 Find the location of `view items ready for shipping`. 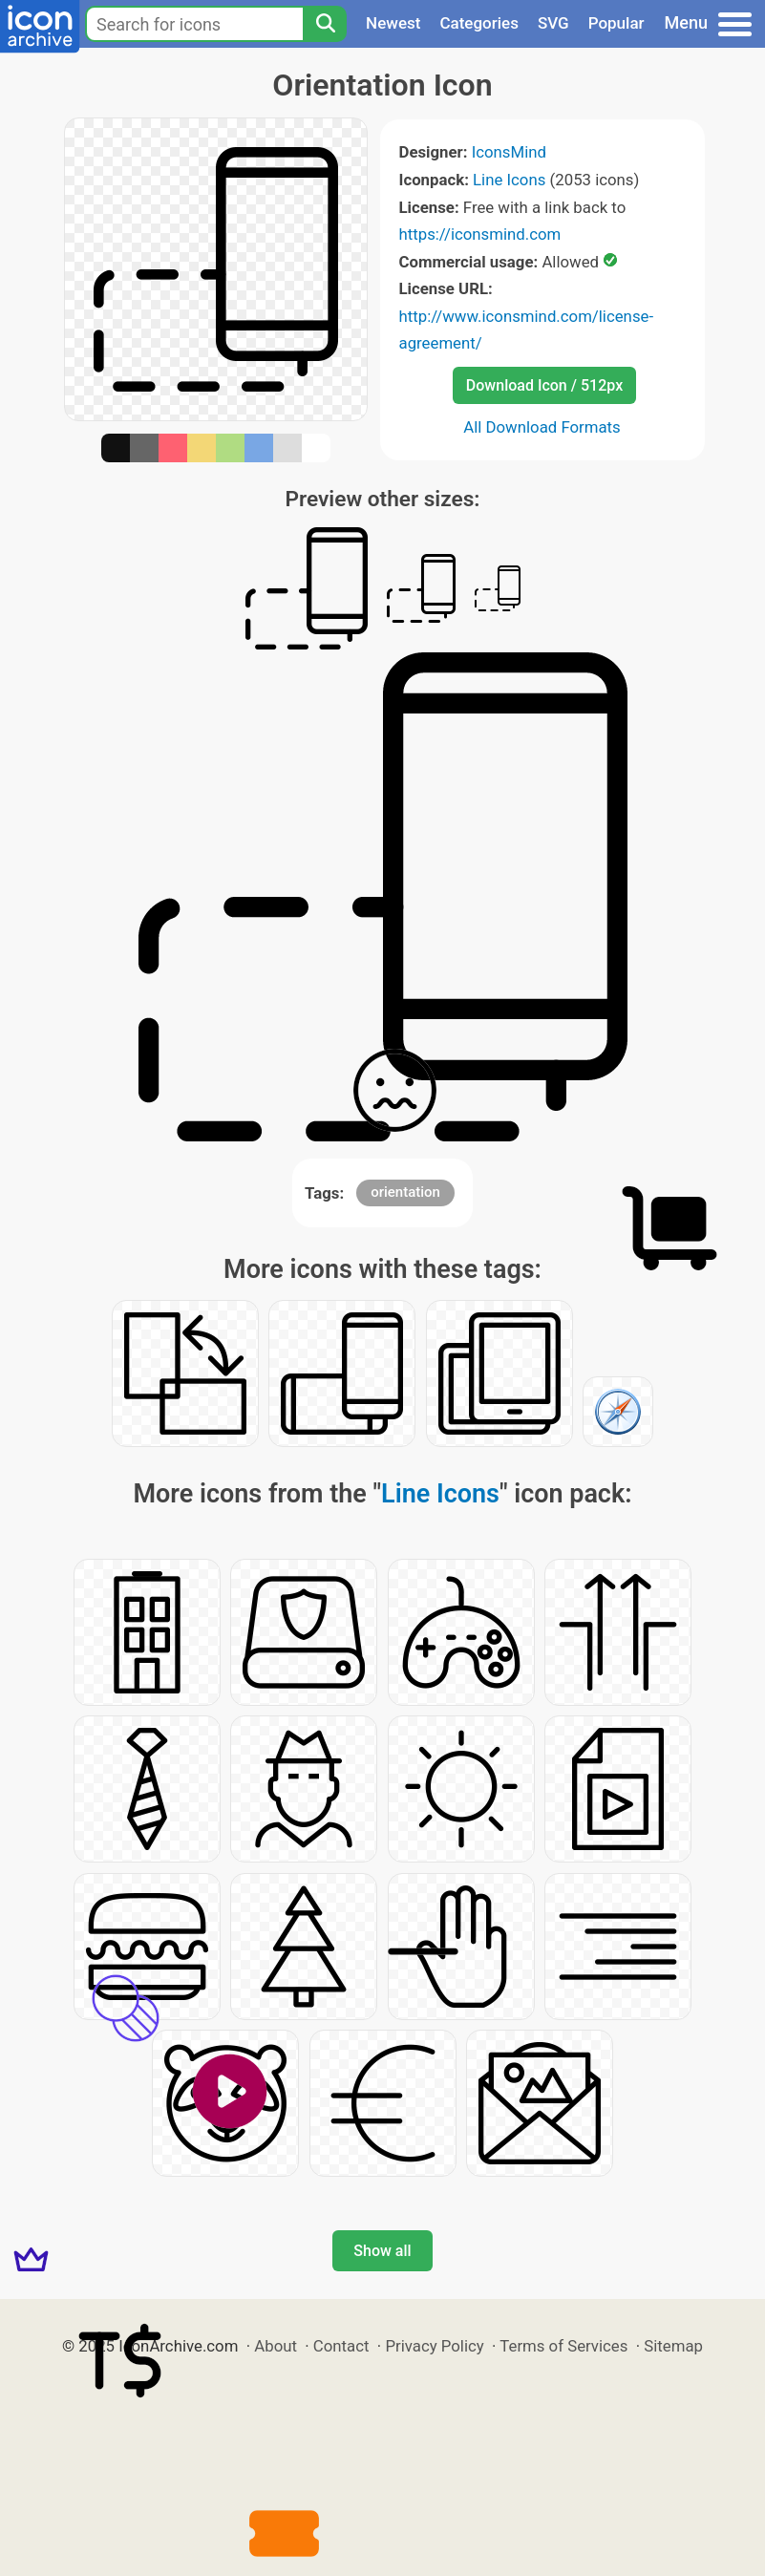

view items ready for shipping is located at coordinates (669, 1228).